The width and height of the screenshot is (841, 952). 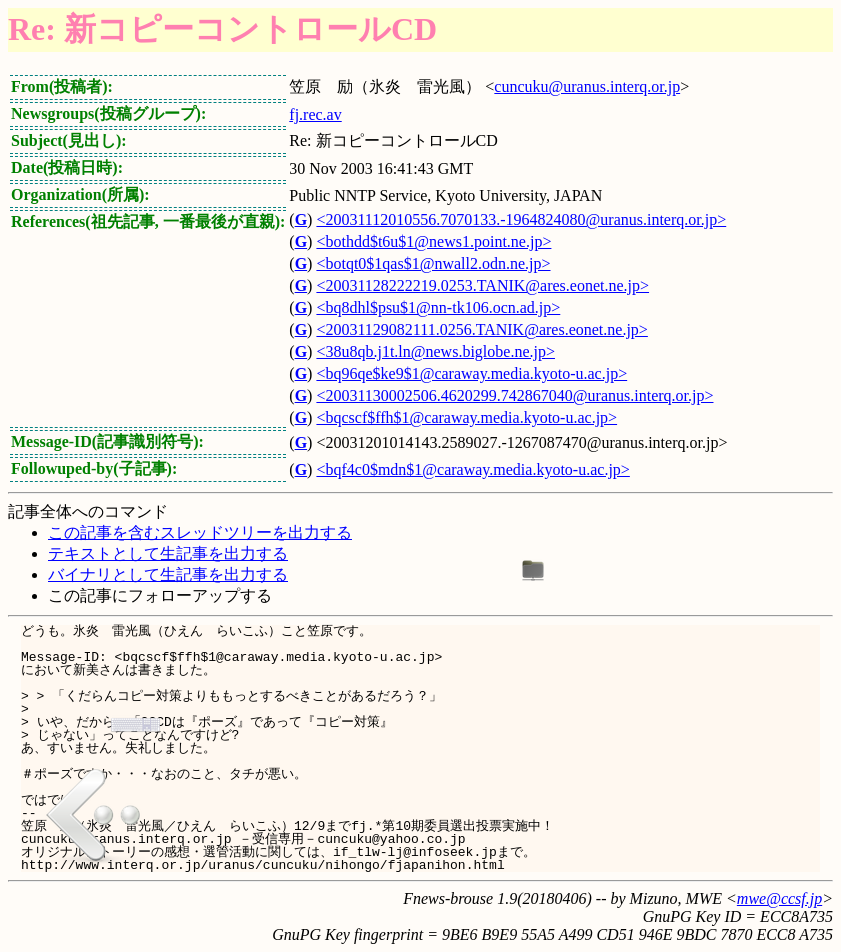 I want to click on go back to the previous screen or page, so click(x=94, y=815).